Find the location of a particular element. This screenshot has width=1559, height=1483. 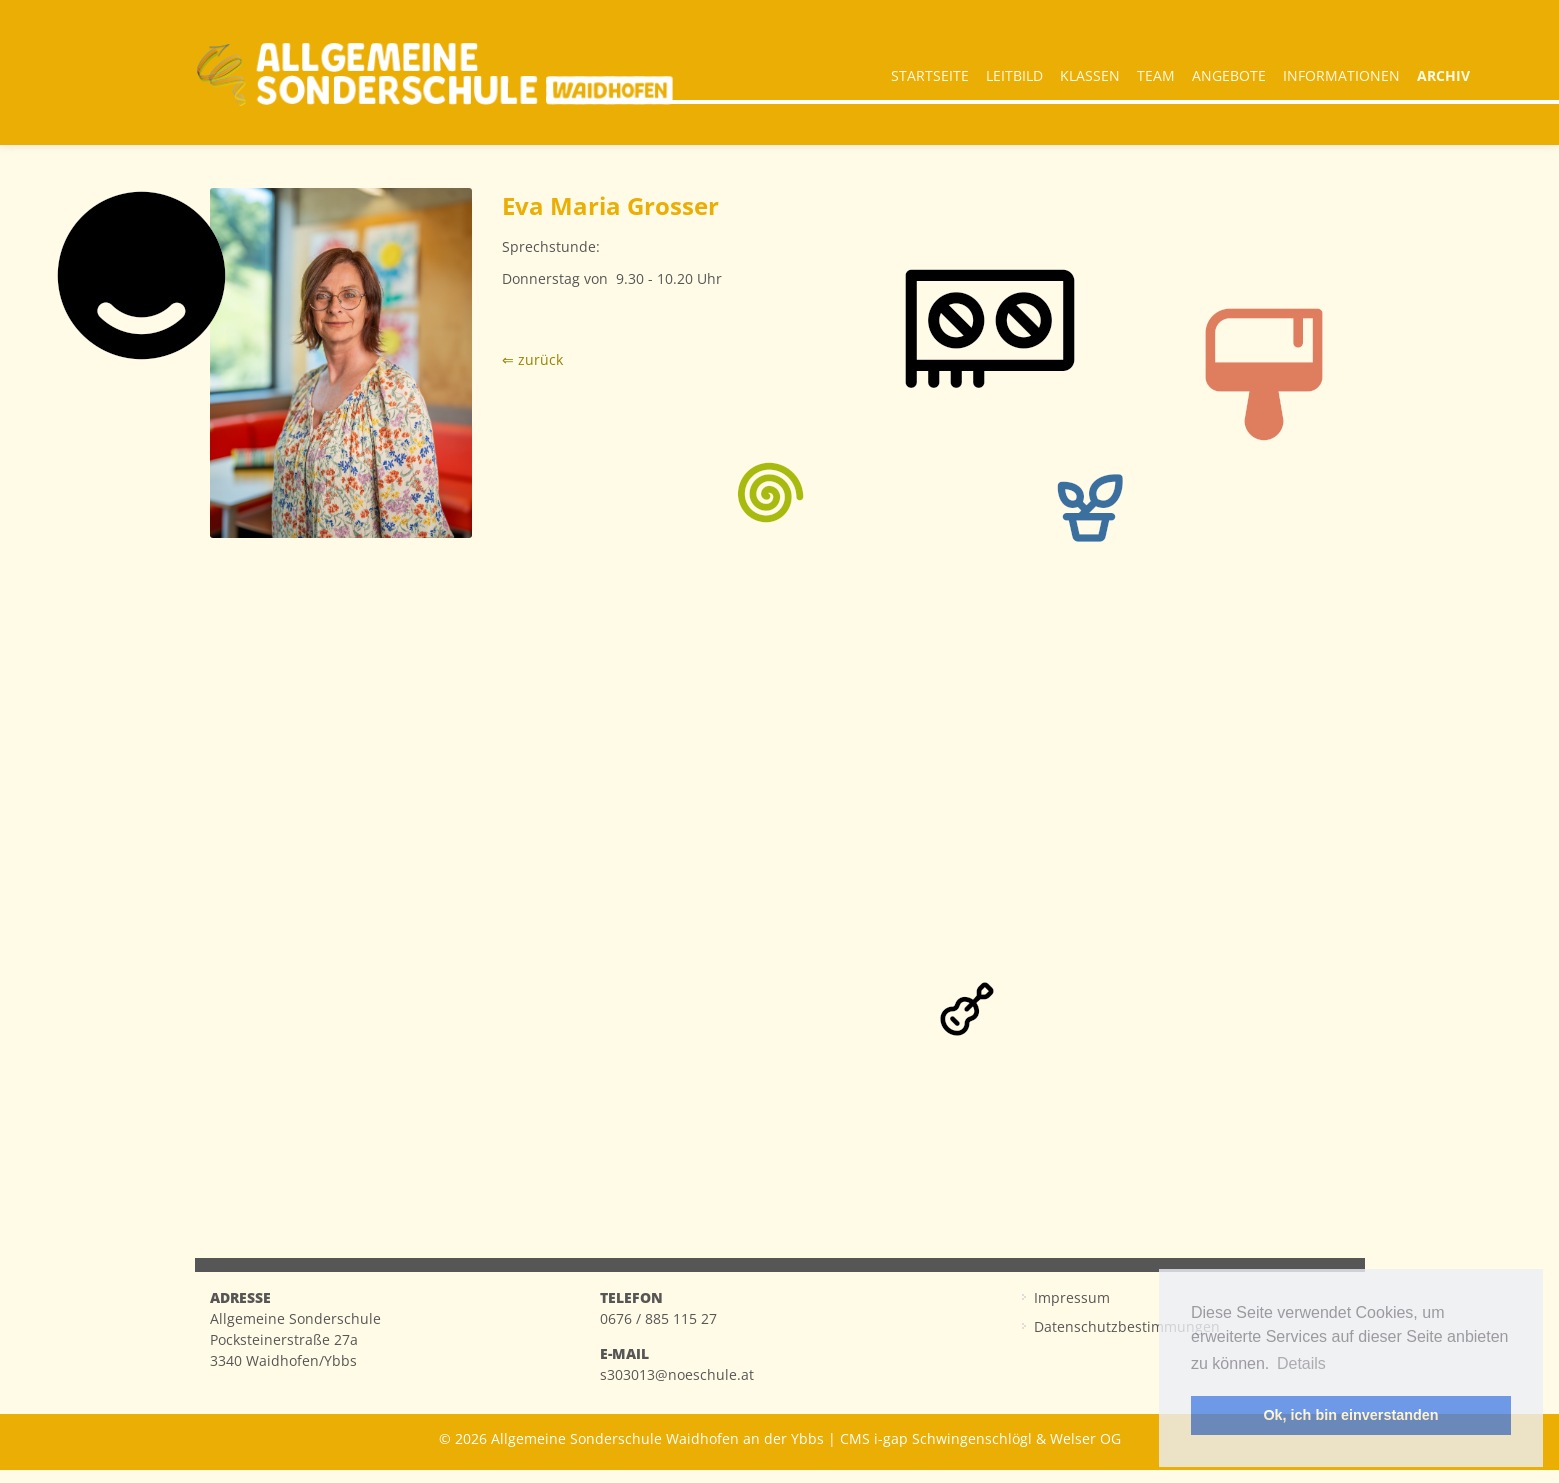

indicates loading or processing in progress is located at coordinates (768, 494).